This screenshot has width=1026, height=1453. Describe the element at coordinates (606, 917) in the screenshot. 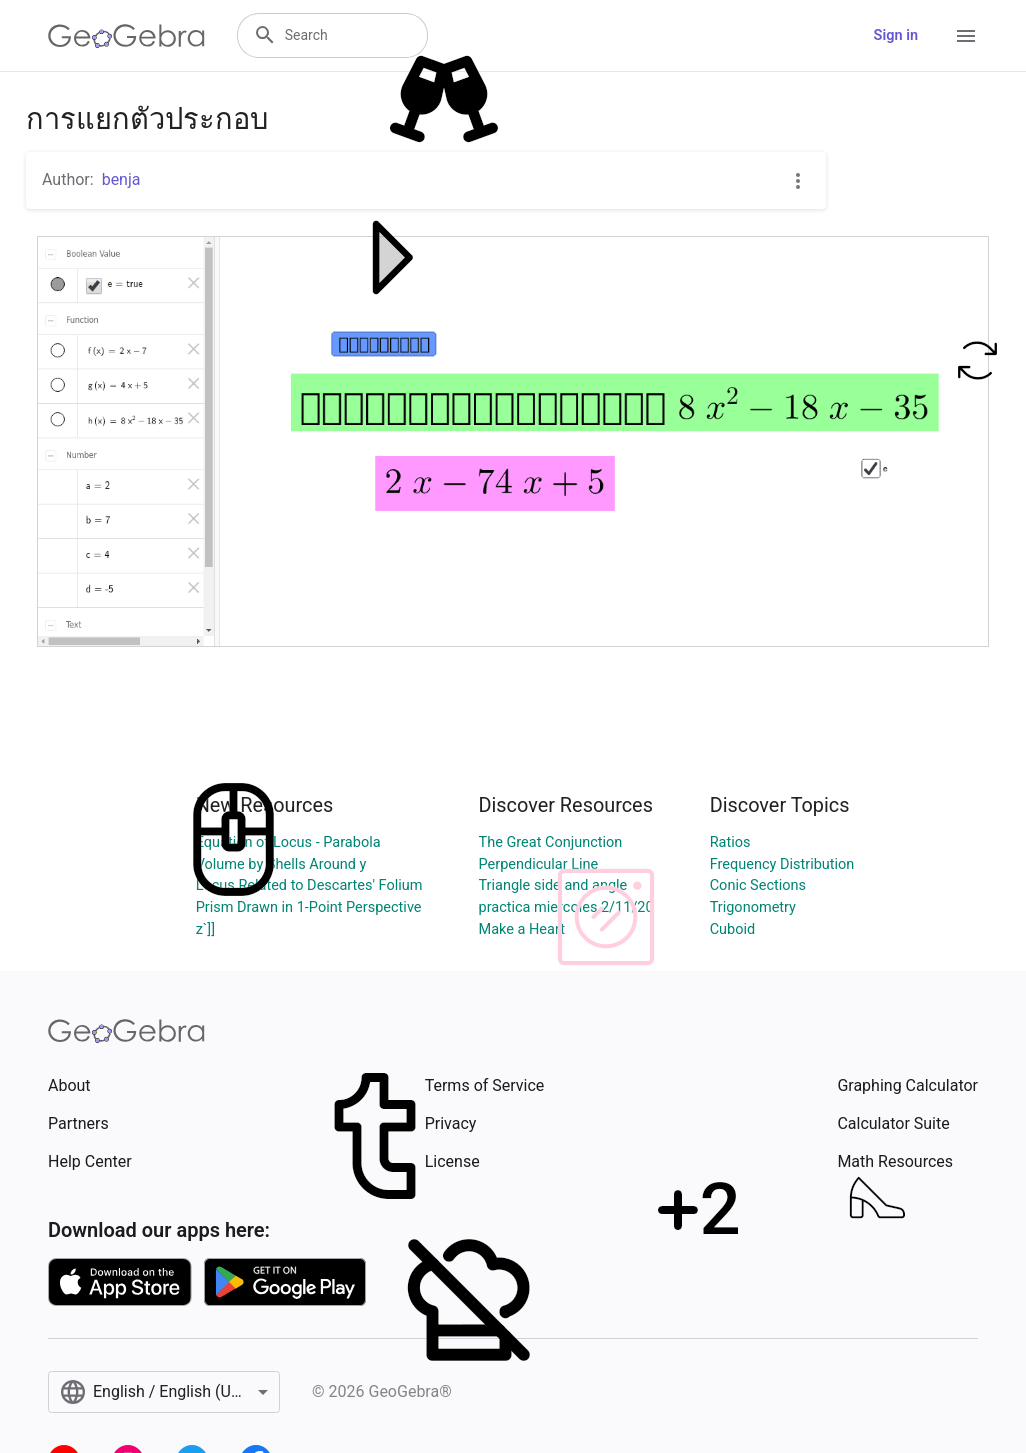

I see `access laundry or appliance controls` at that location.